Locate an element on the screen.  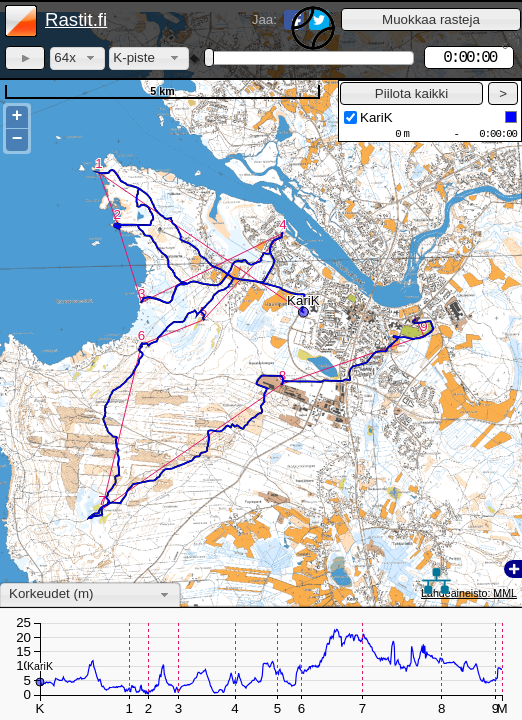
view network connections is located at coordinates (436, 581).